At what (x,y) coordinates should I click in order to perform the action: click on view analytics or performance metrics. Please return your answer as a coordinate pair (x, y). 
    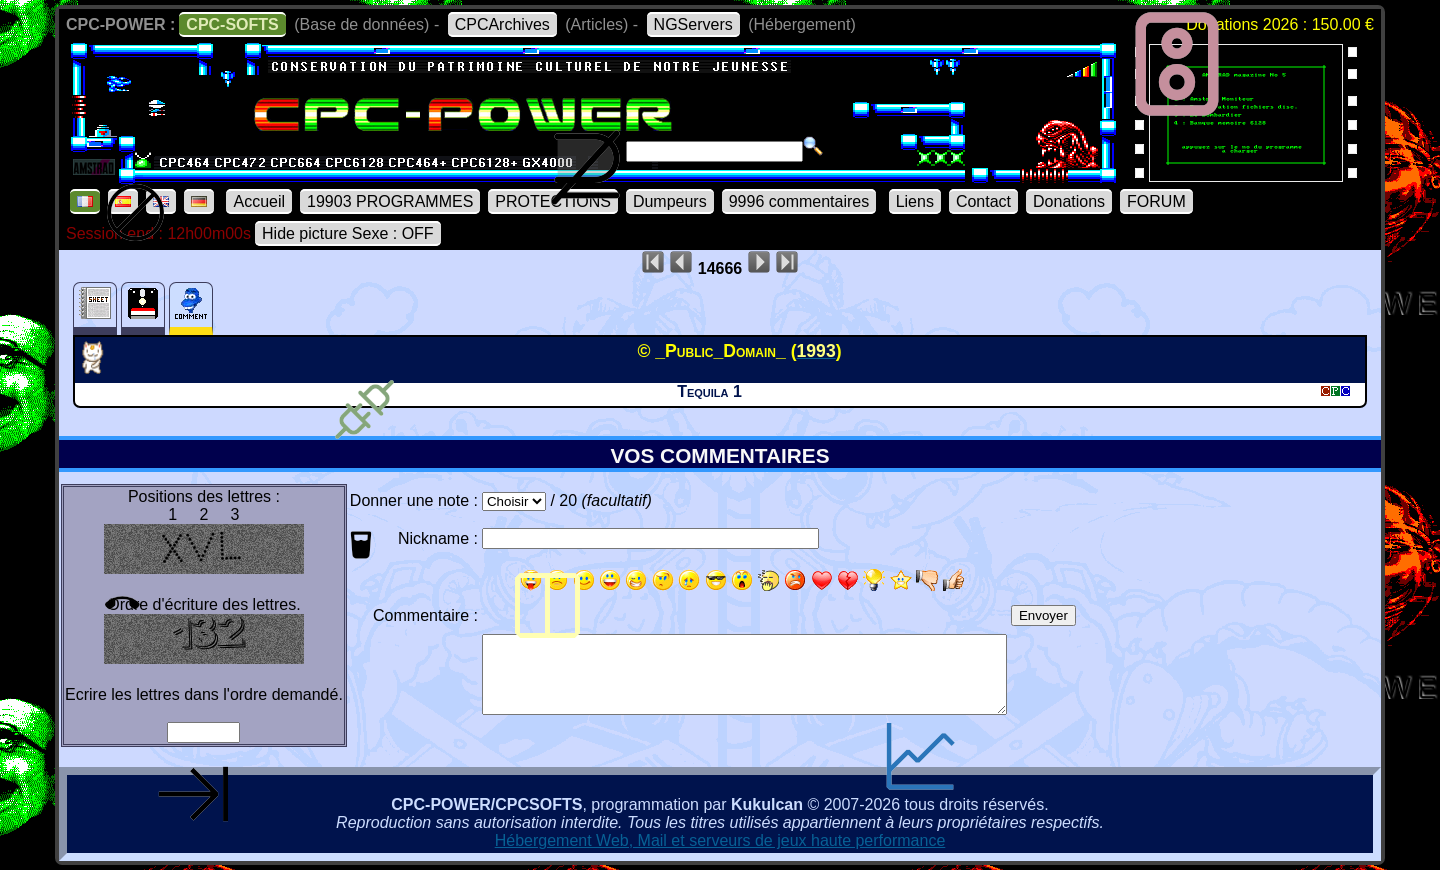
    Looking at the image, I should click on (920, 761).